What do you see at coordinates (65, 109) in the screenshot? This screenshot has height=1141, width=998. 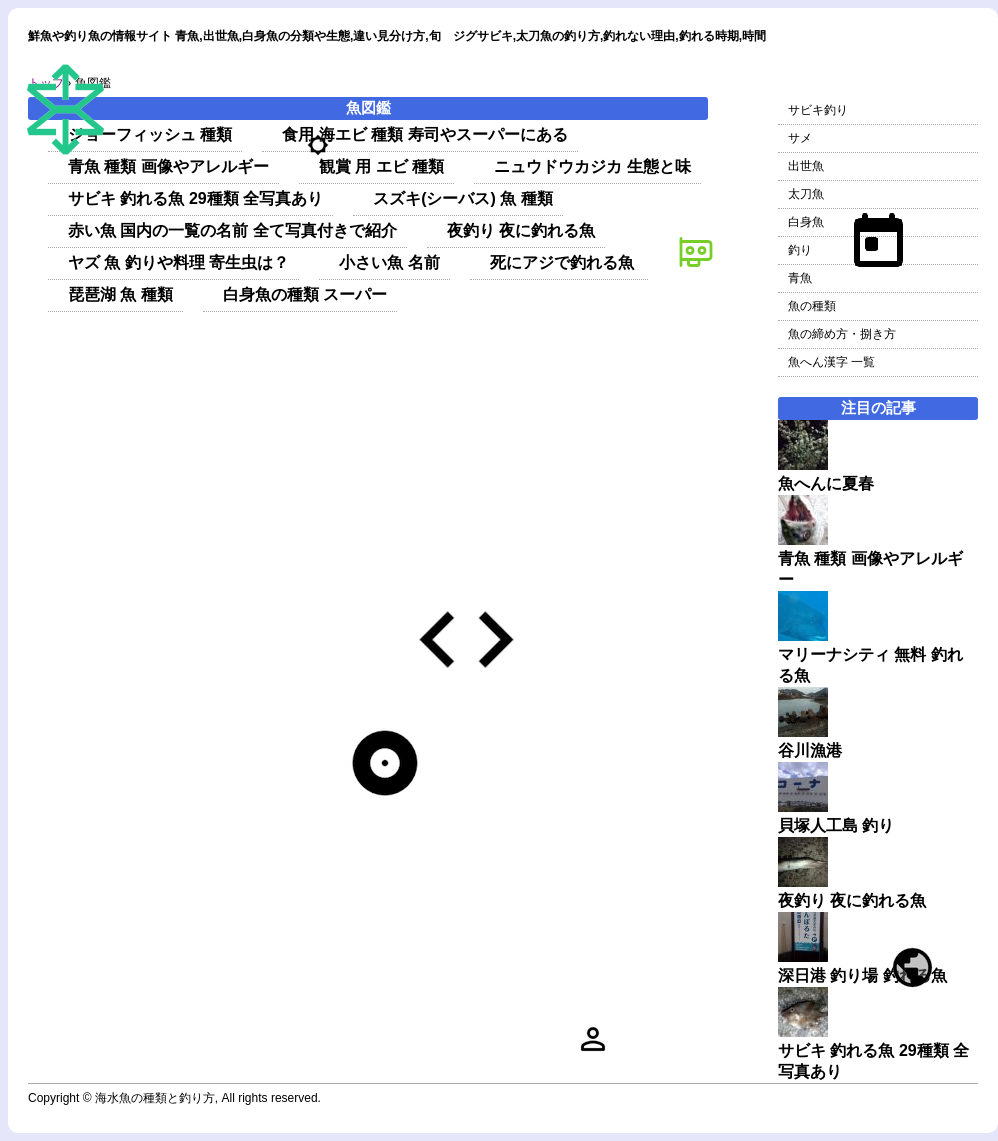 I see `expand all collapsed sections` at bounding box center [65, 109].